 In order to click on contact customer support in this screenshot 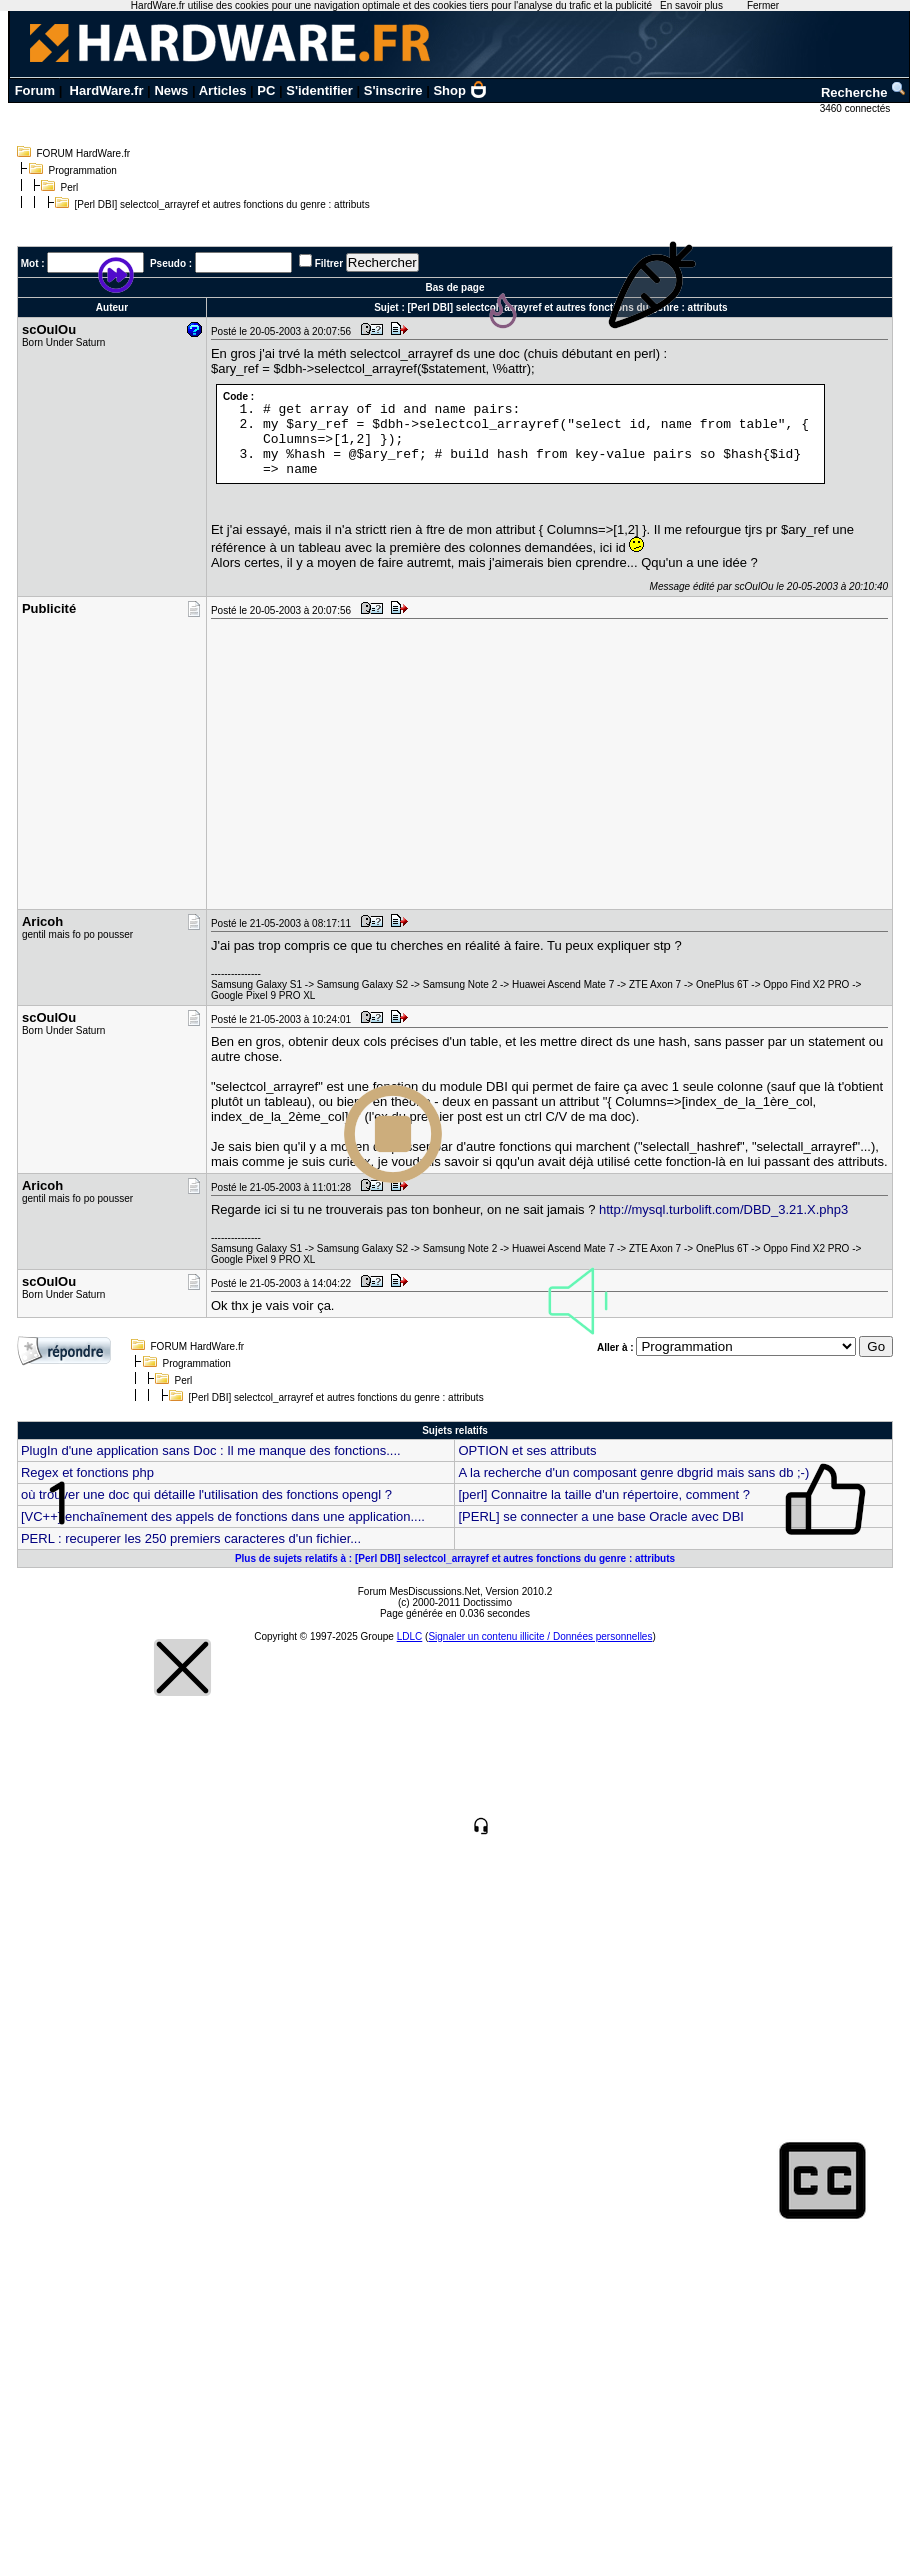, I will do `click(481, 1826)`.